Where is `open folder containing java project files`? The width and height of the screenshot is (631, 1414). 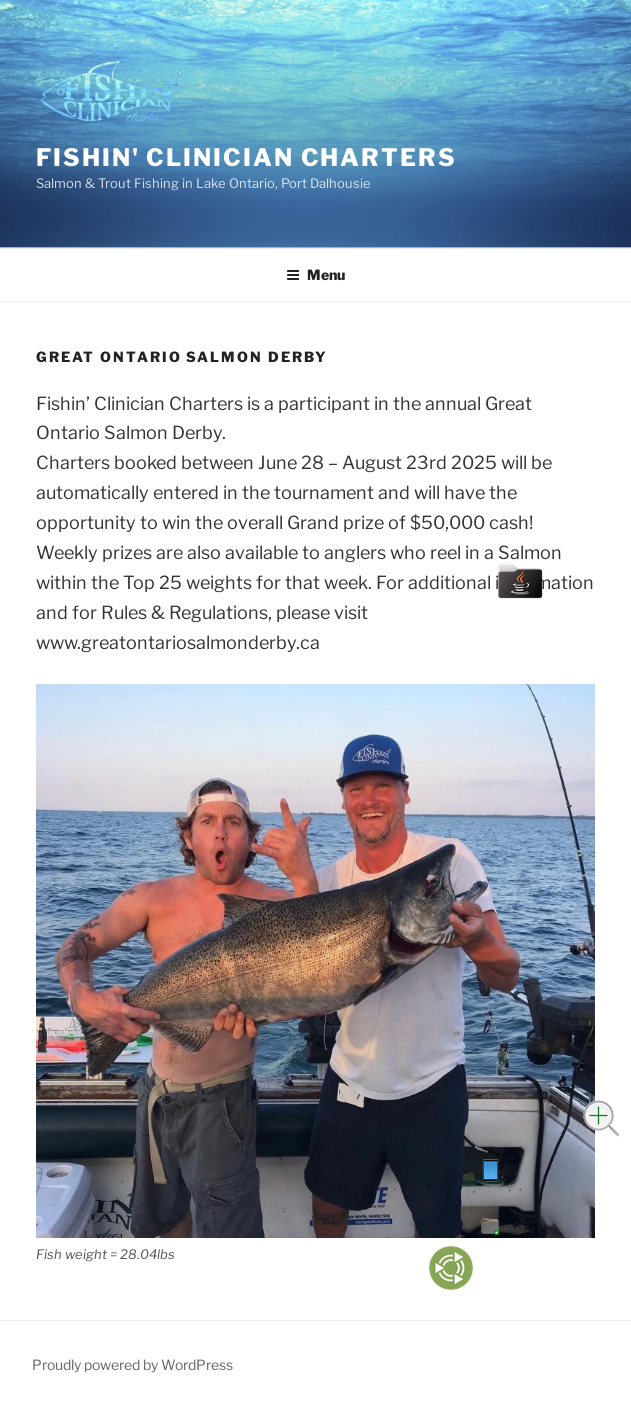
open folder containing java project files is located at coordinates (520, 582).